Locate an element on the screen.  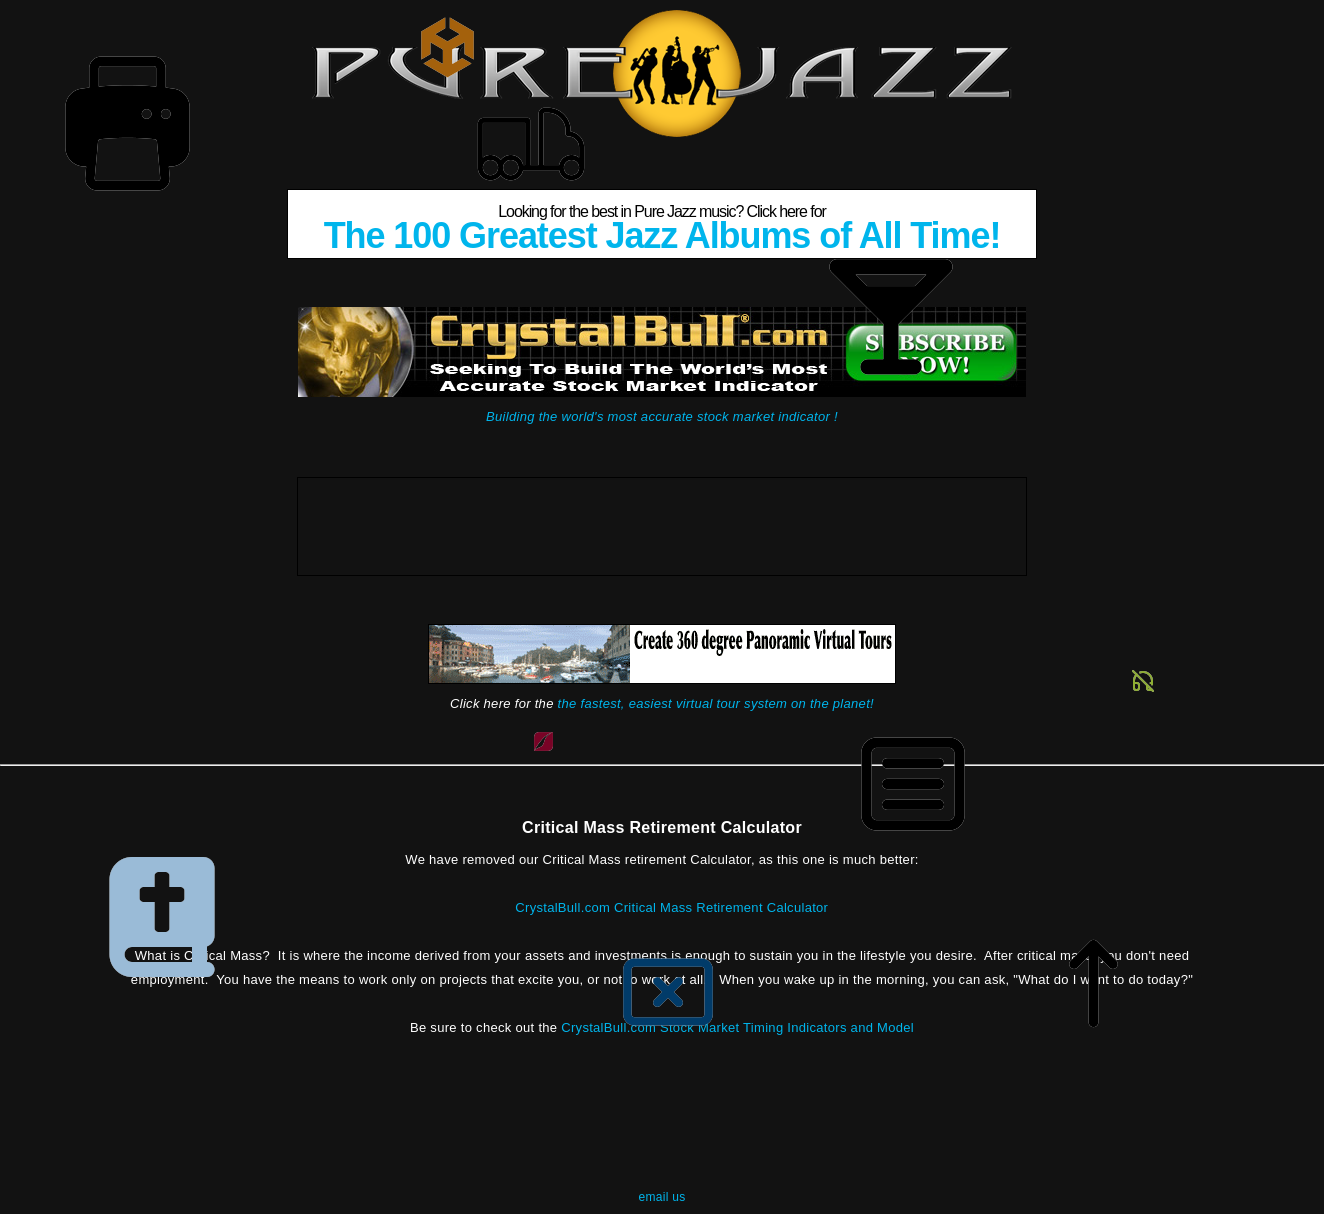
pied piper logo is located at coordinates (543, 741).